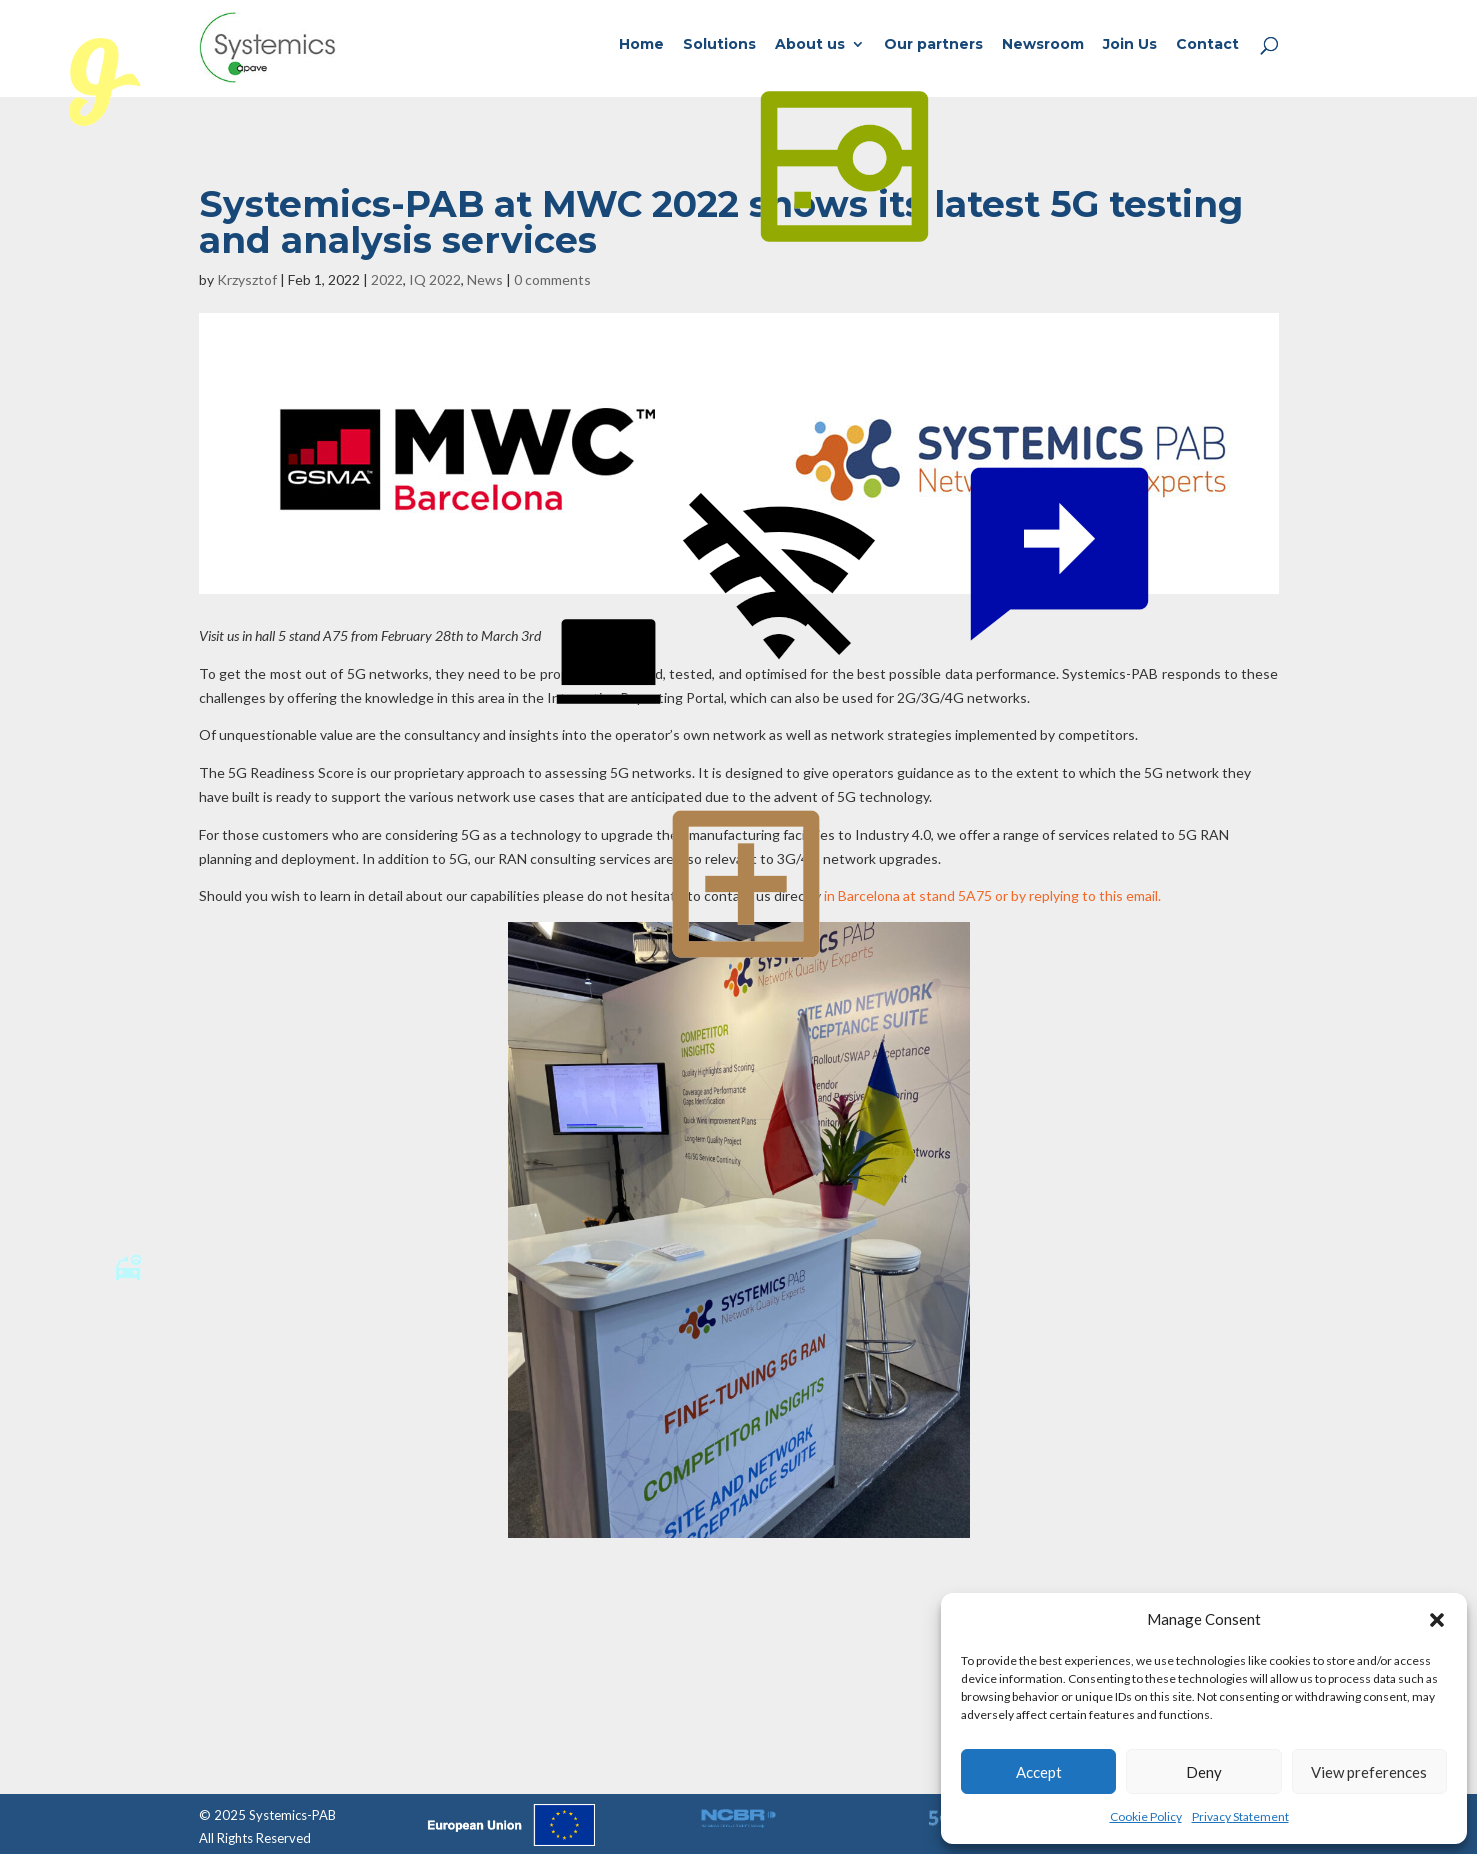 The image size is (1477, 1854). What do you see at coordinates (746, 884) in the screenshot?
I see `add a new item or create new content` at bounding box center [746, 884].